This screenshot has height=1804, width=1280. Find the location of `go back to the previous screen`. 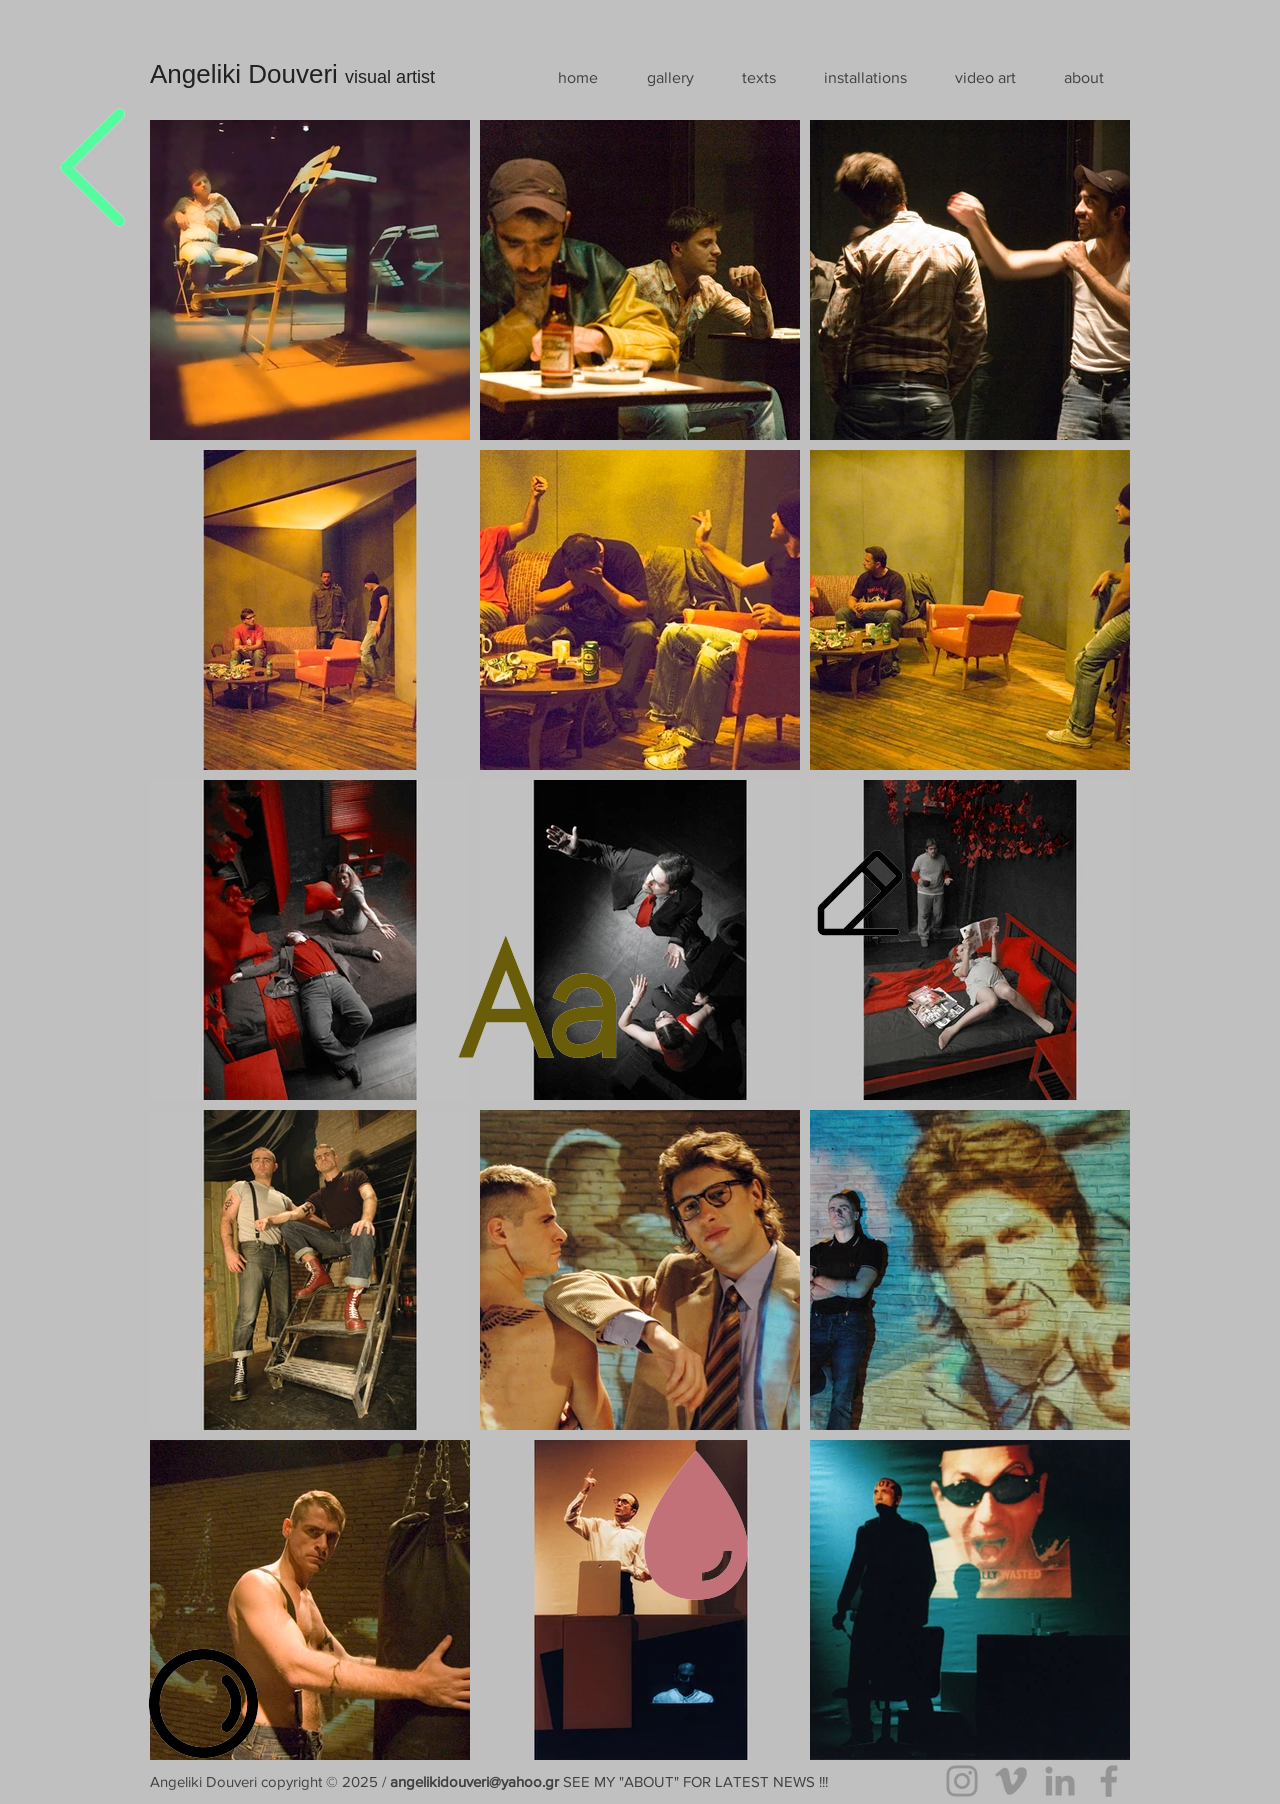

go back to the previous screen is located at coordinates (92, 167).